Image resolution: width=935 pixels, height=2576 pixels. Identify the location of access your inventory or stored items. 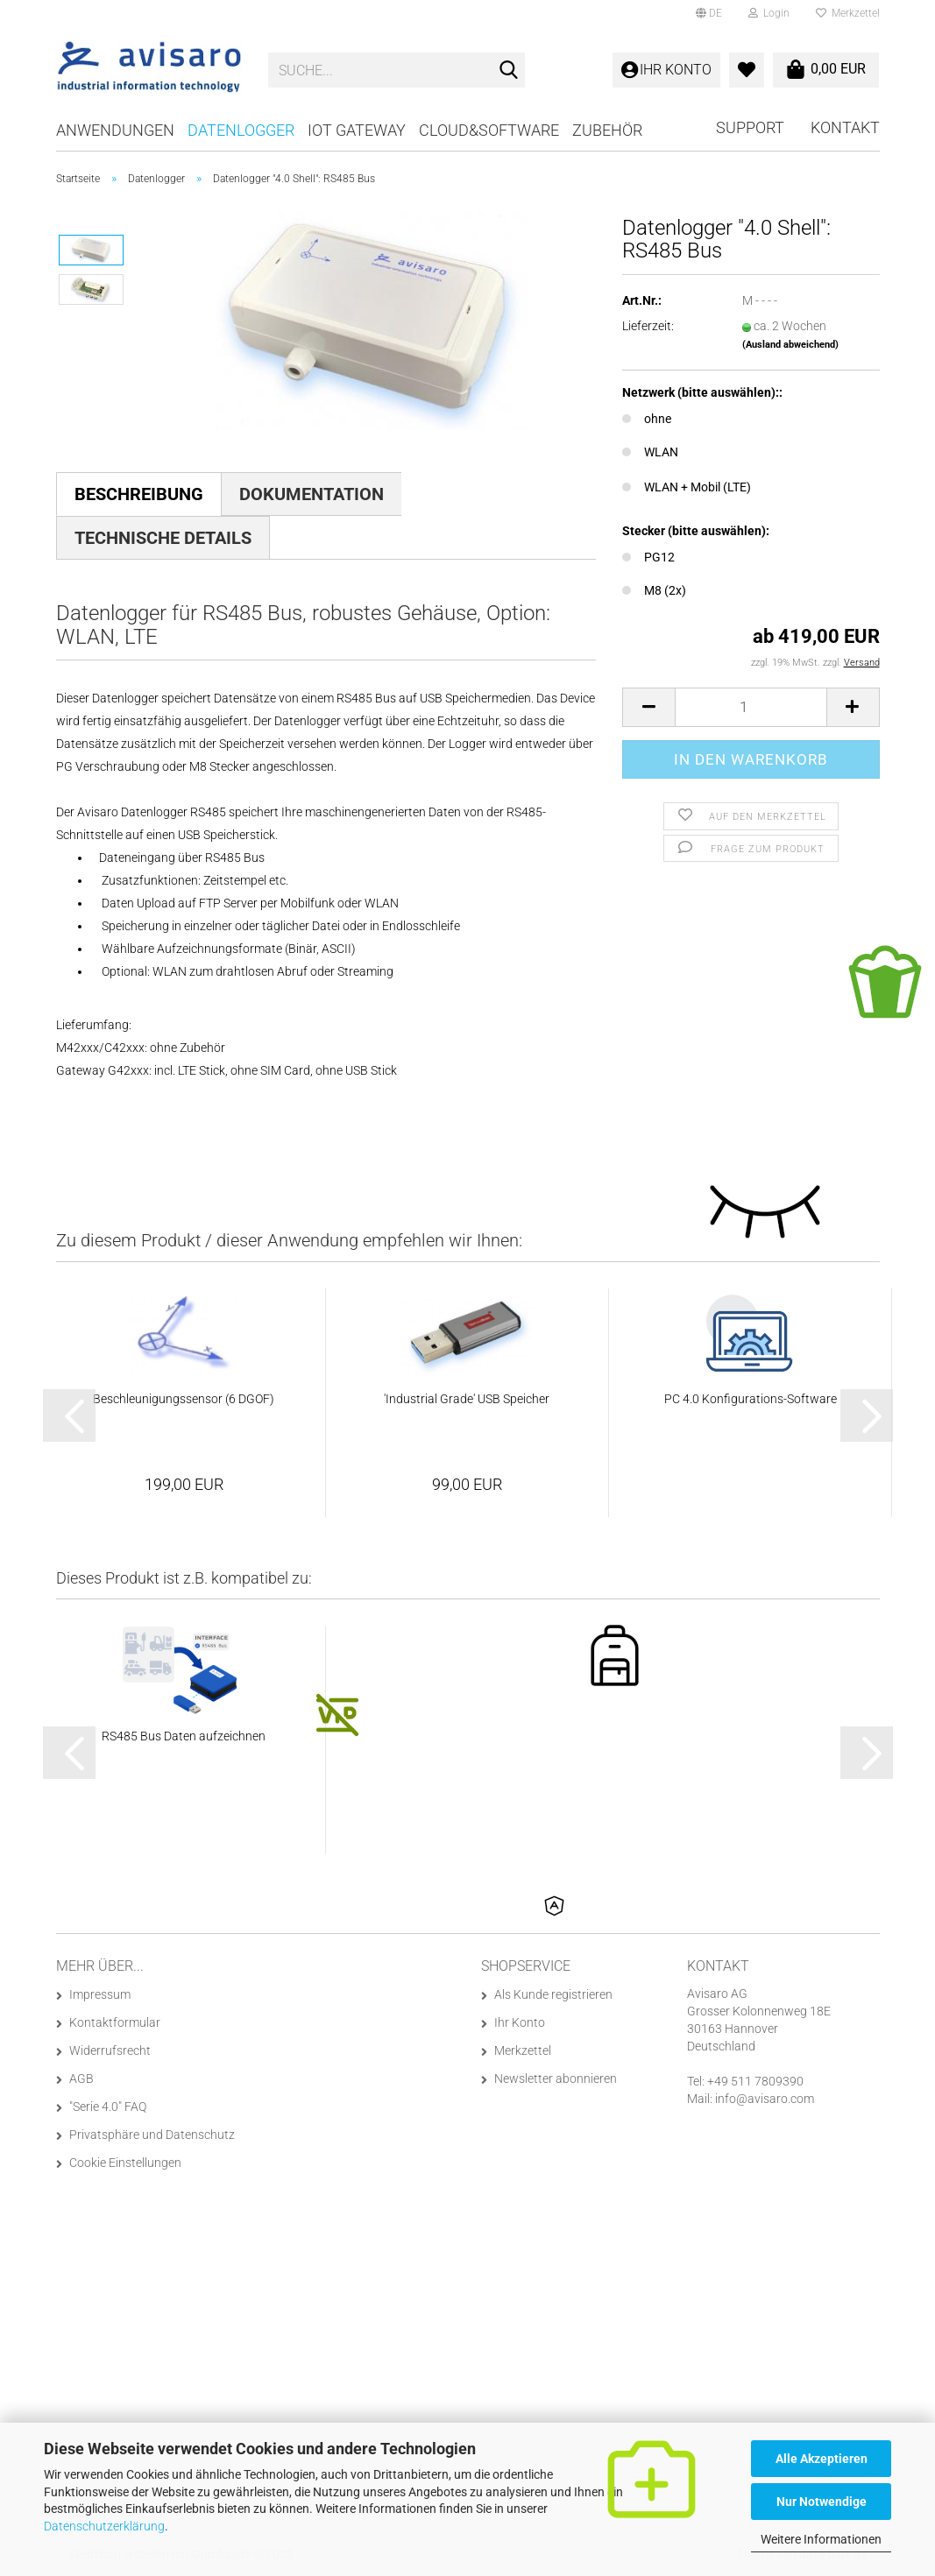
(614, 1657).